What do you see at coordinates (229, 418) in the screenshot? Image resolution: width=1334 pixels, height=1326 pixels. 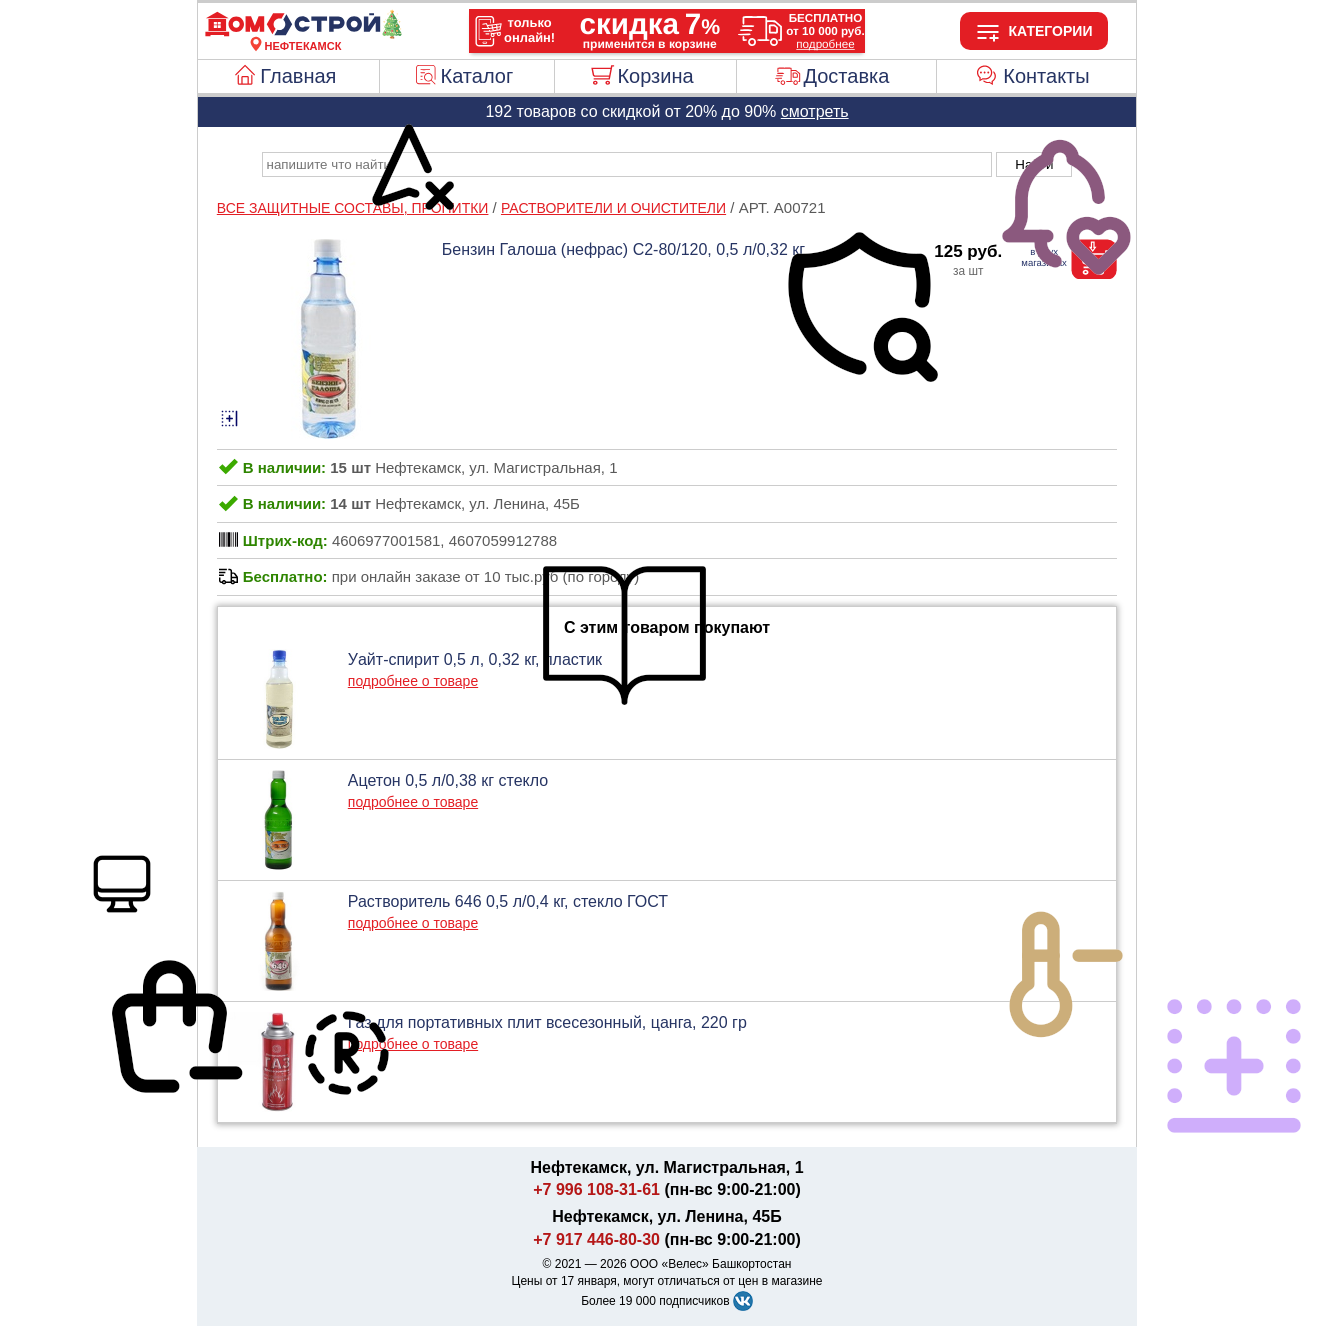 I see `add a right border to selected element` at bounding box center [229, 418].